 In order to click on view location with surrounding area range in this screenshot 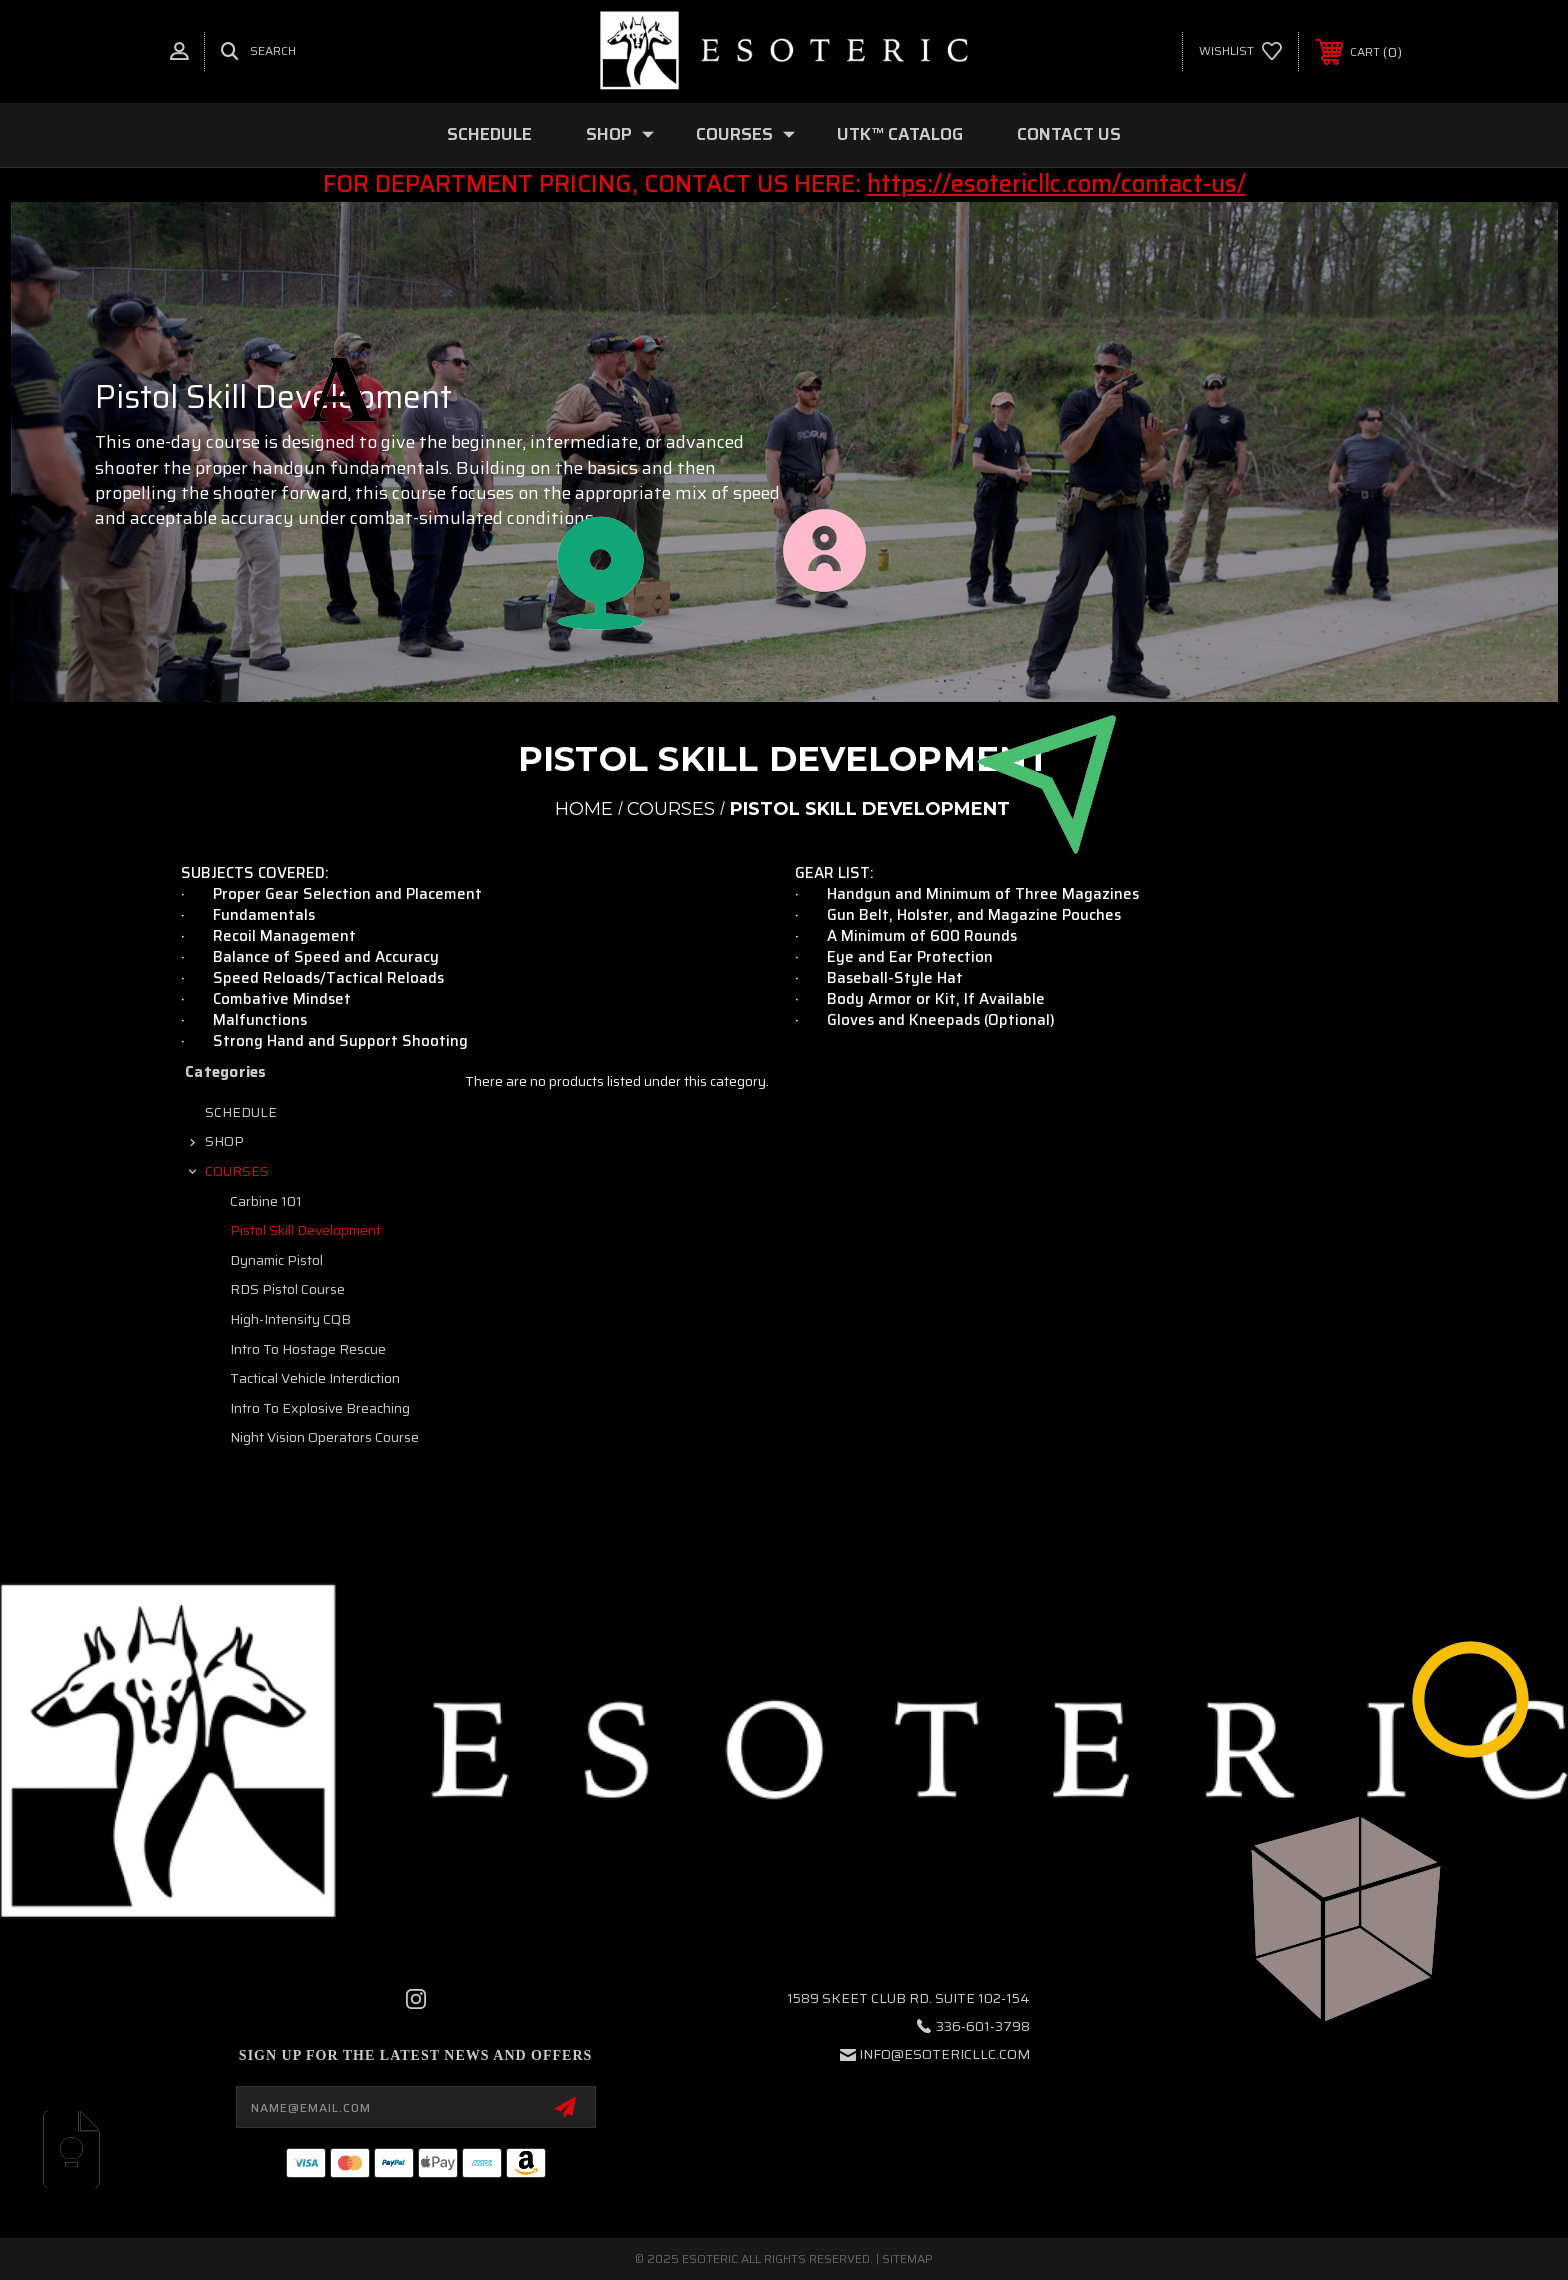, I will do `click(600, 570)`.